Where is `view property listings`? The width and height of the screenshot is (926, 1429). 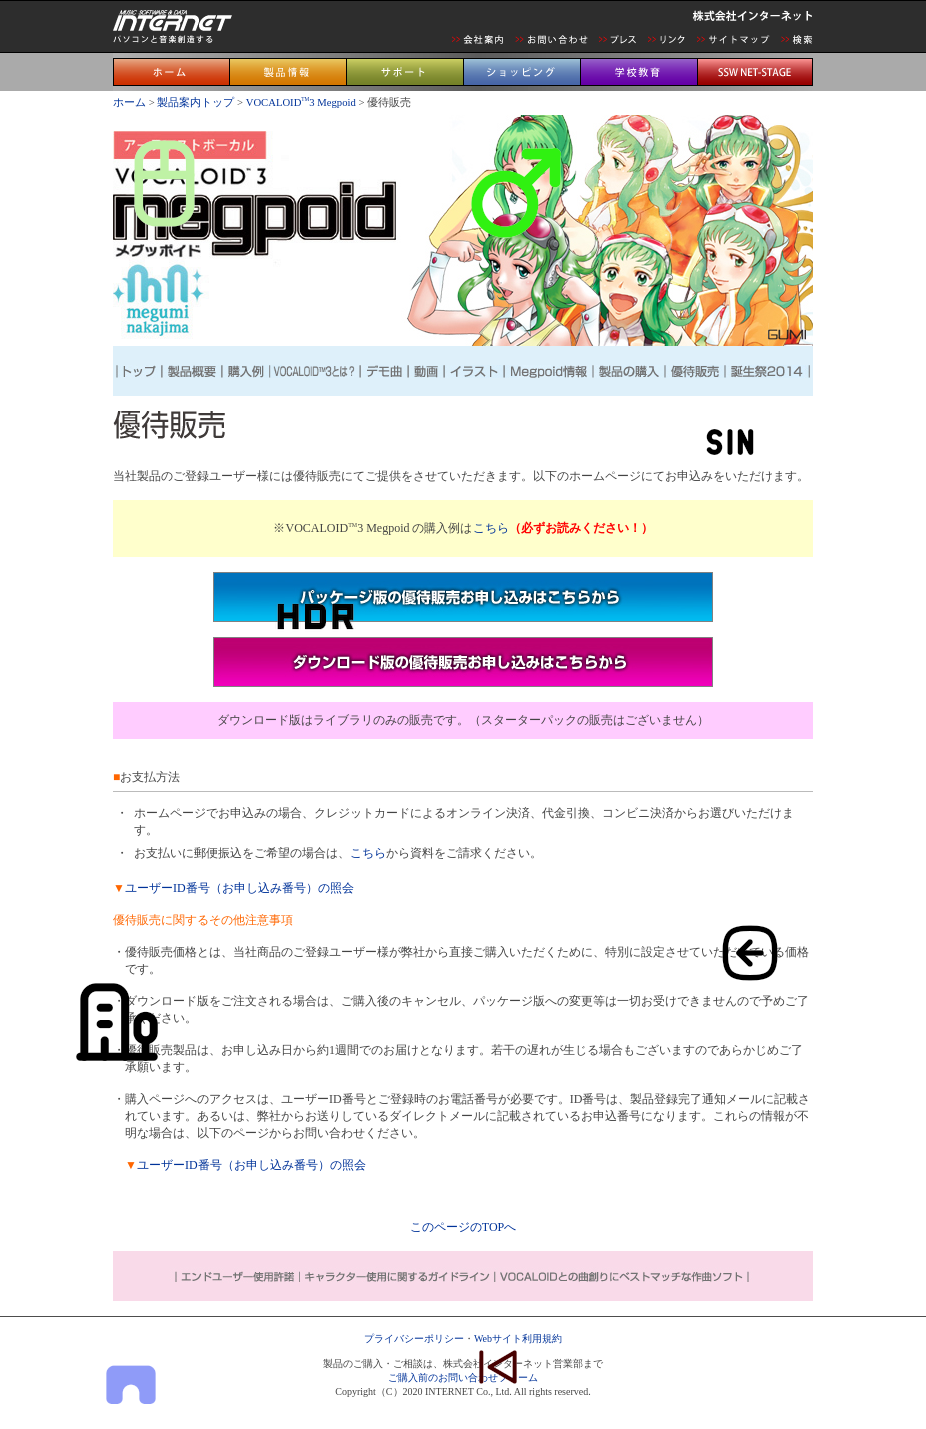
view property listings is located at coordinates (117, 1020).